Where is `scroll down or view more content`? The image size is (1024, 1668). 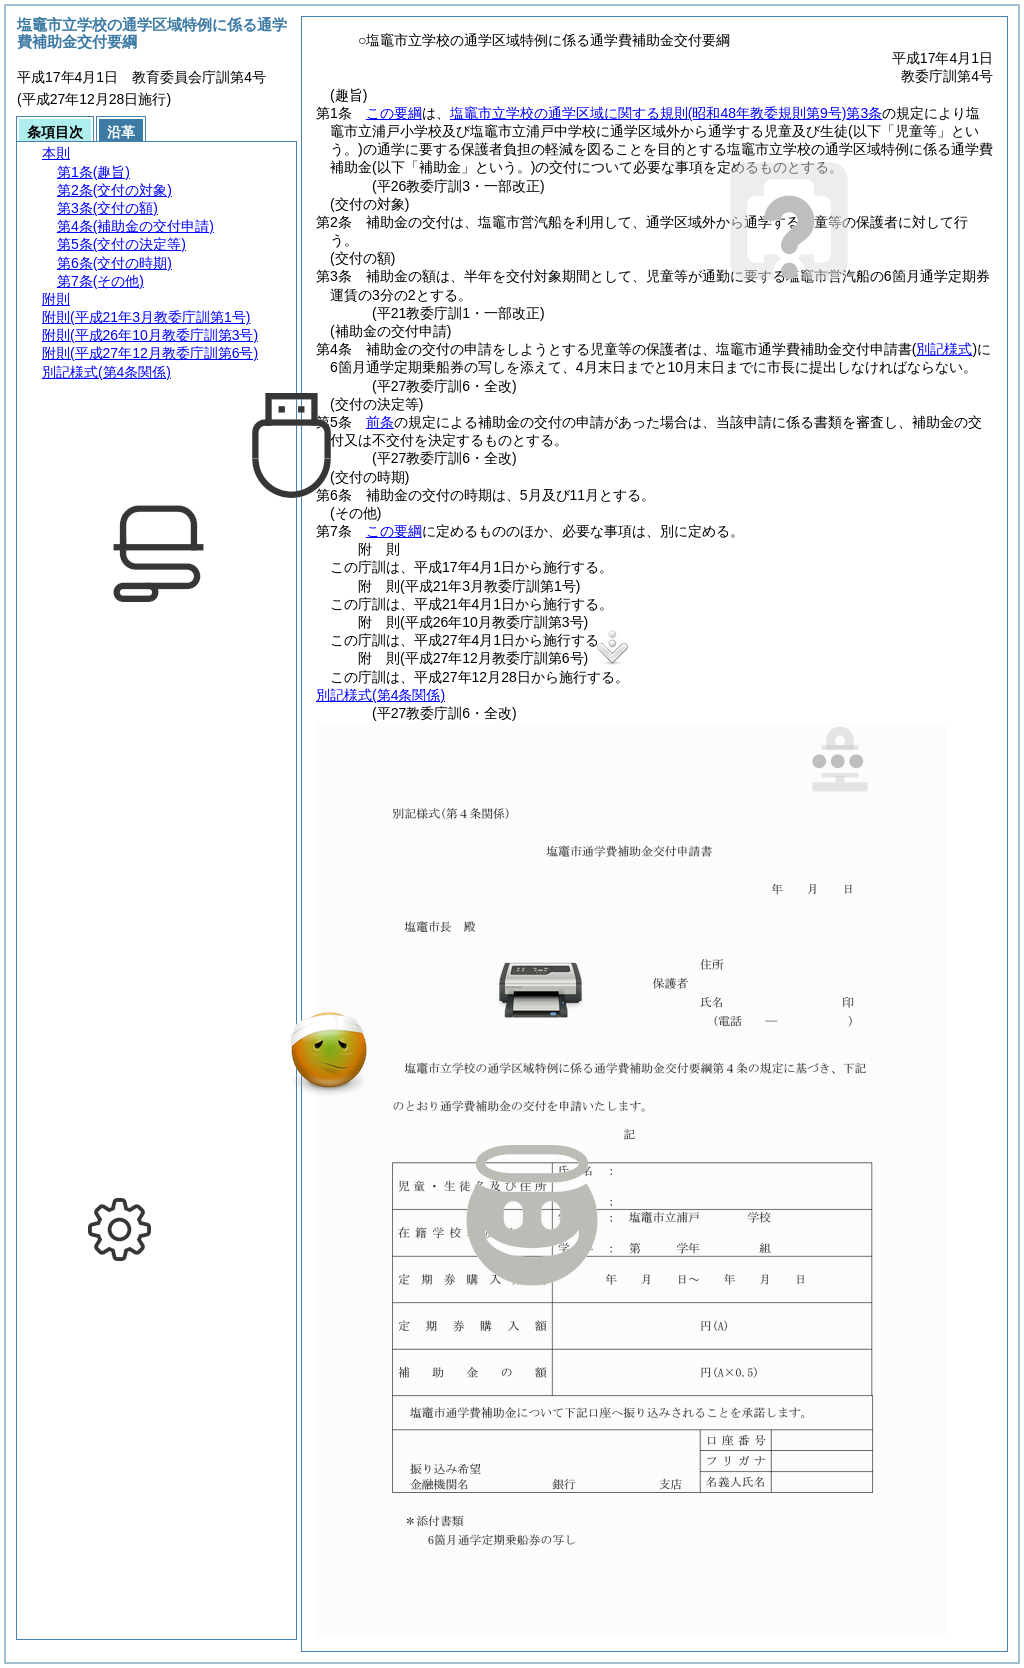
scroll down or view more content is located at coordinates (612, 648).